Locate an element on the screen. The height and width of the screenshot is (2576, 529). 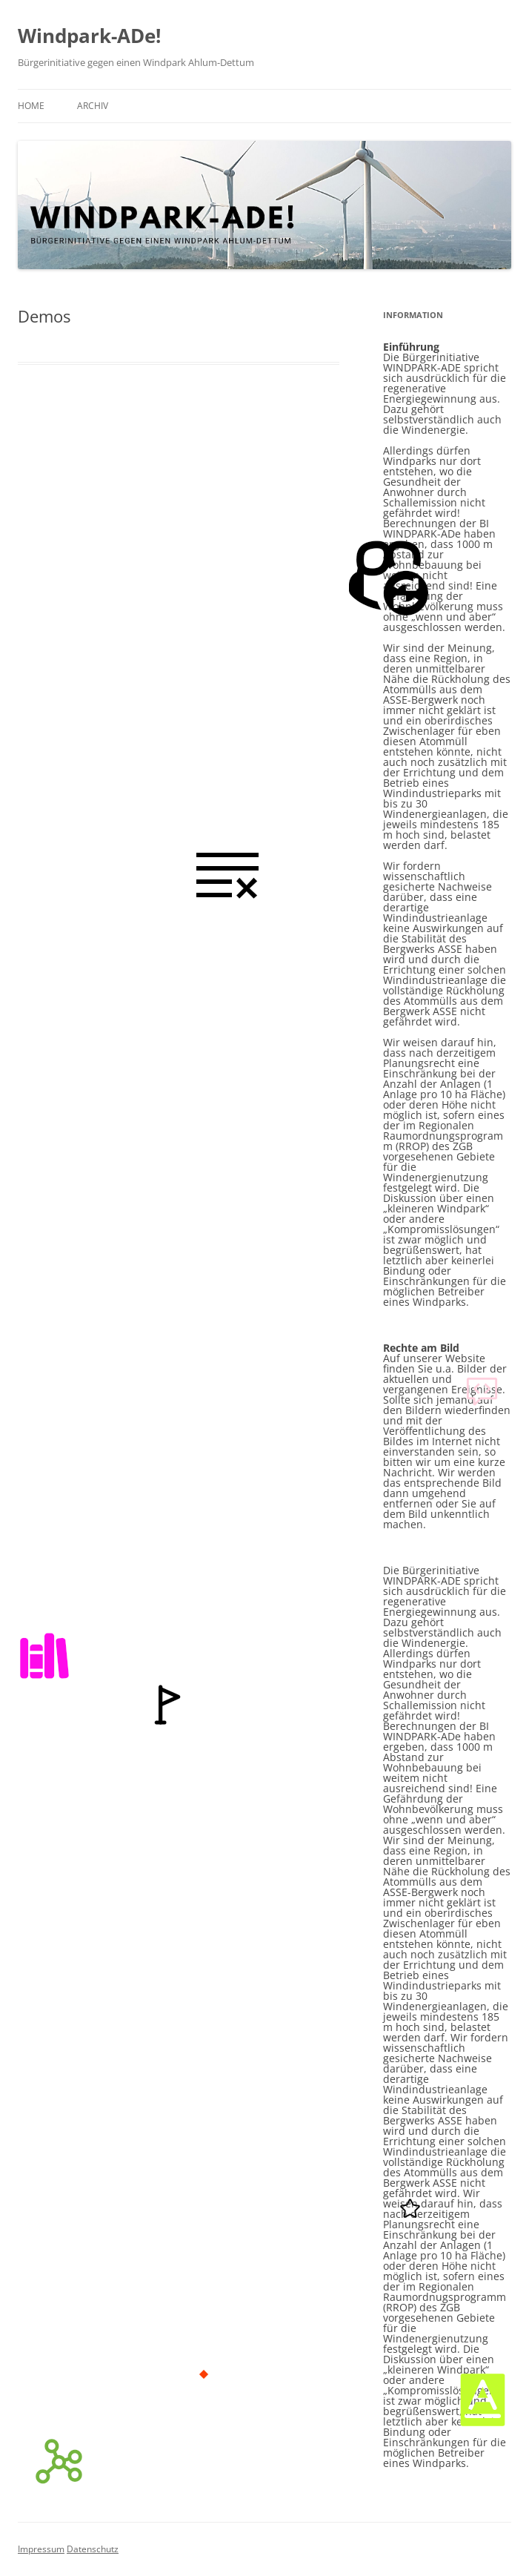
open code review comments is located at coordinates (482, 1390).